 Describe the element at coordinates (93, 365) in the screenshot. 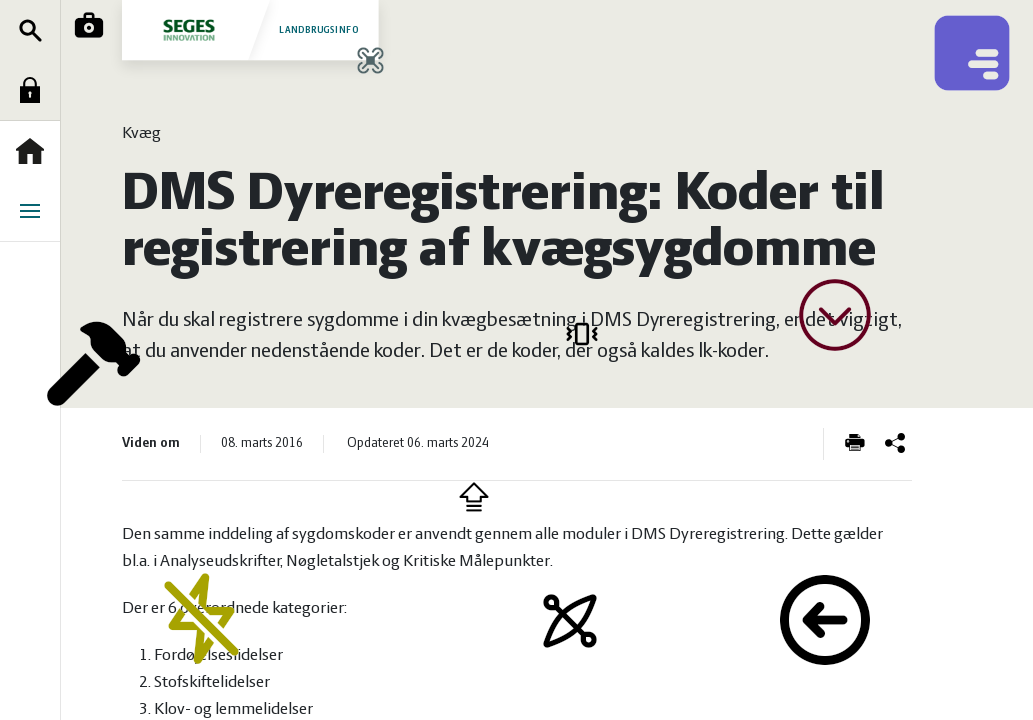

I see `access tools or settings` at that location.